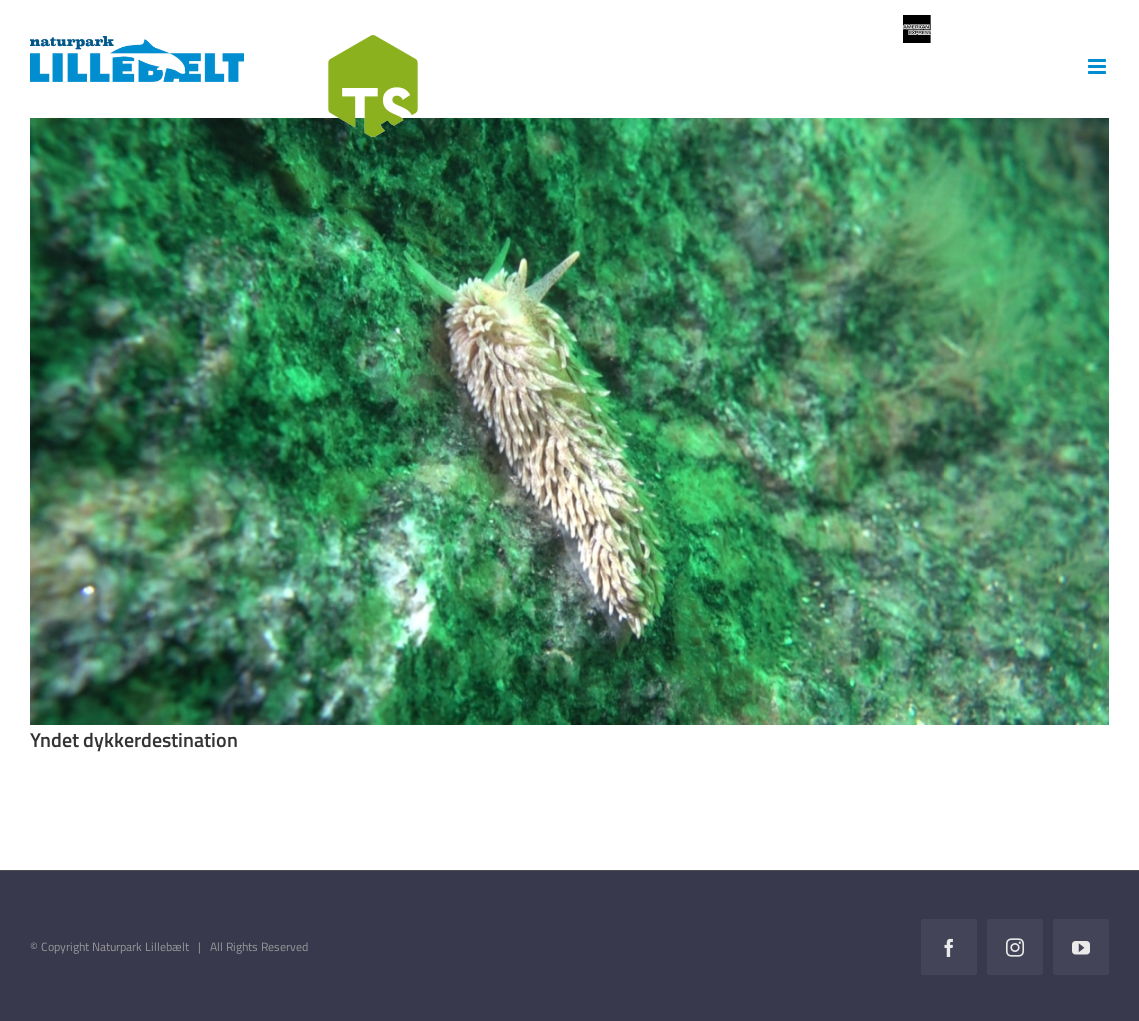  What do you see at coordinates (373, 86) in the screenshot?
I see `ts-node runtime environment logo` at bounding box center [373, 86].